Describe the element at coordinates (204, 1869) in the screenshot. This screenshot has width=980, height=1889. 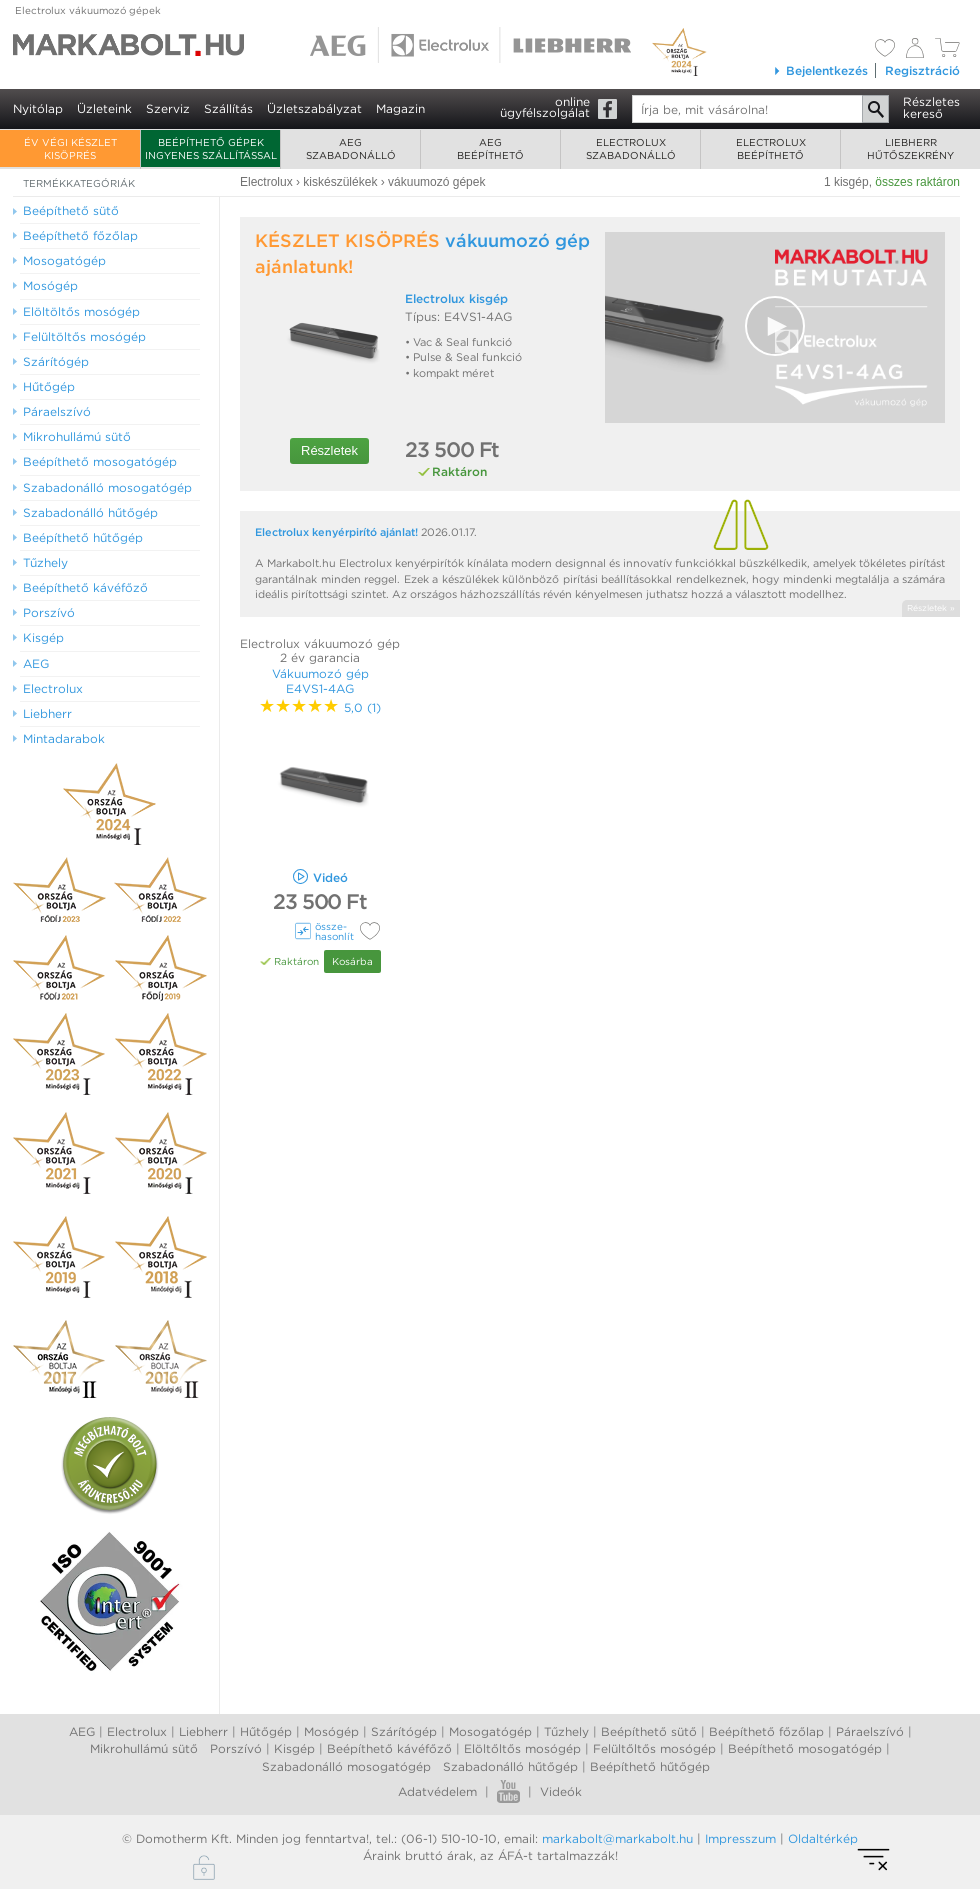
I see `unlocked or unsecured state` at that location.